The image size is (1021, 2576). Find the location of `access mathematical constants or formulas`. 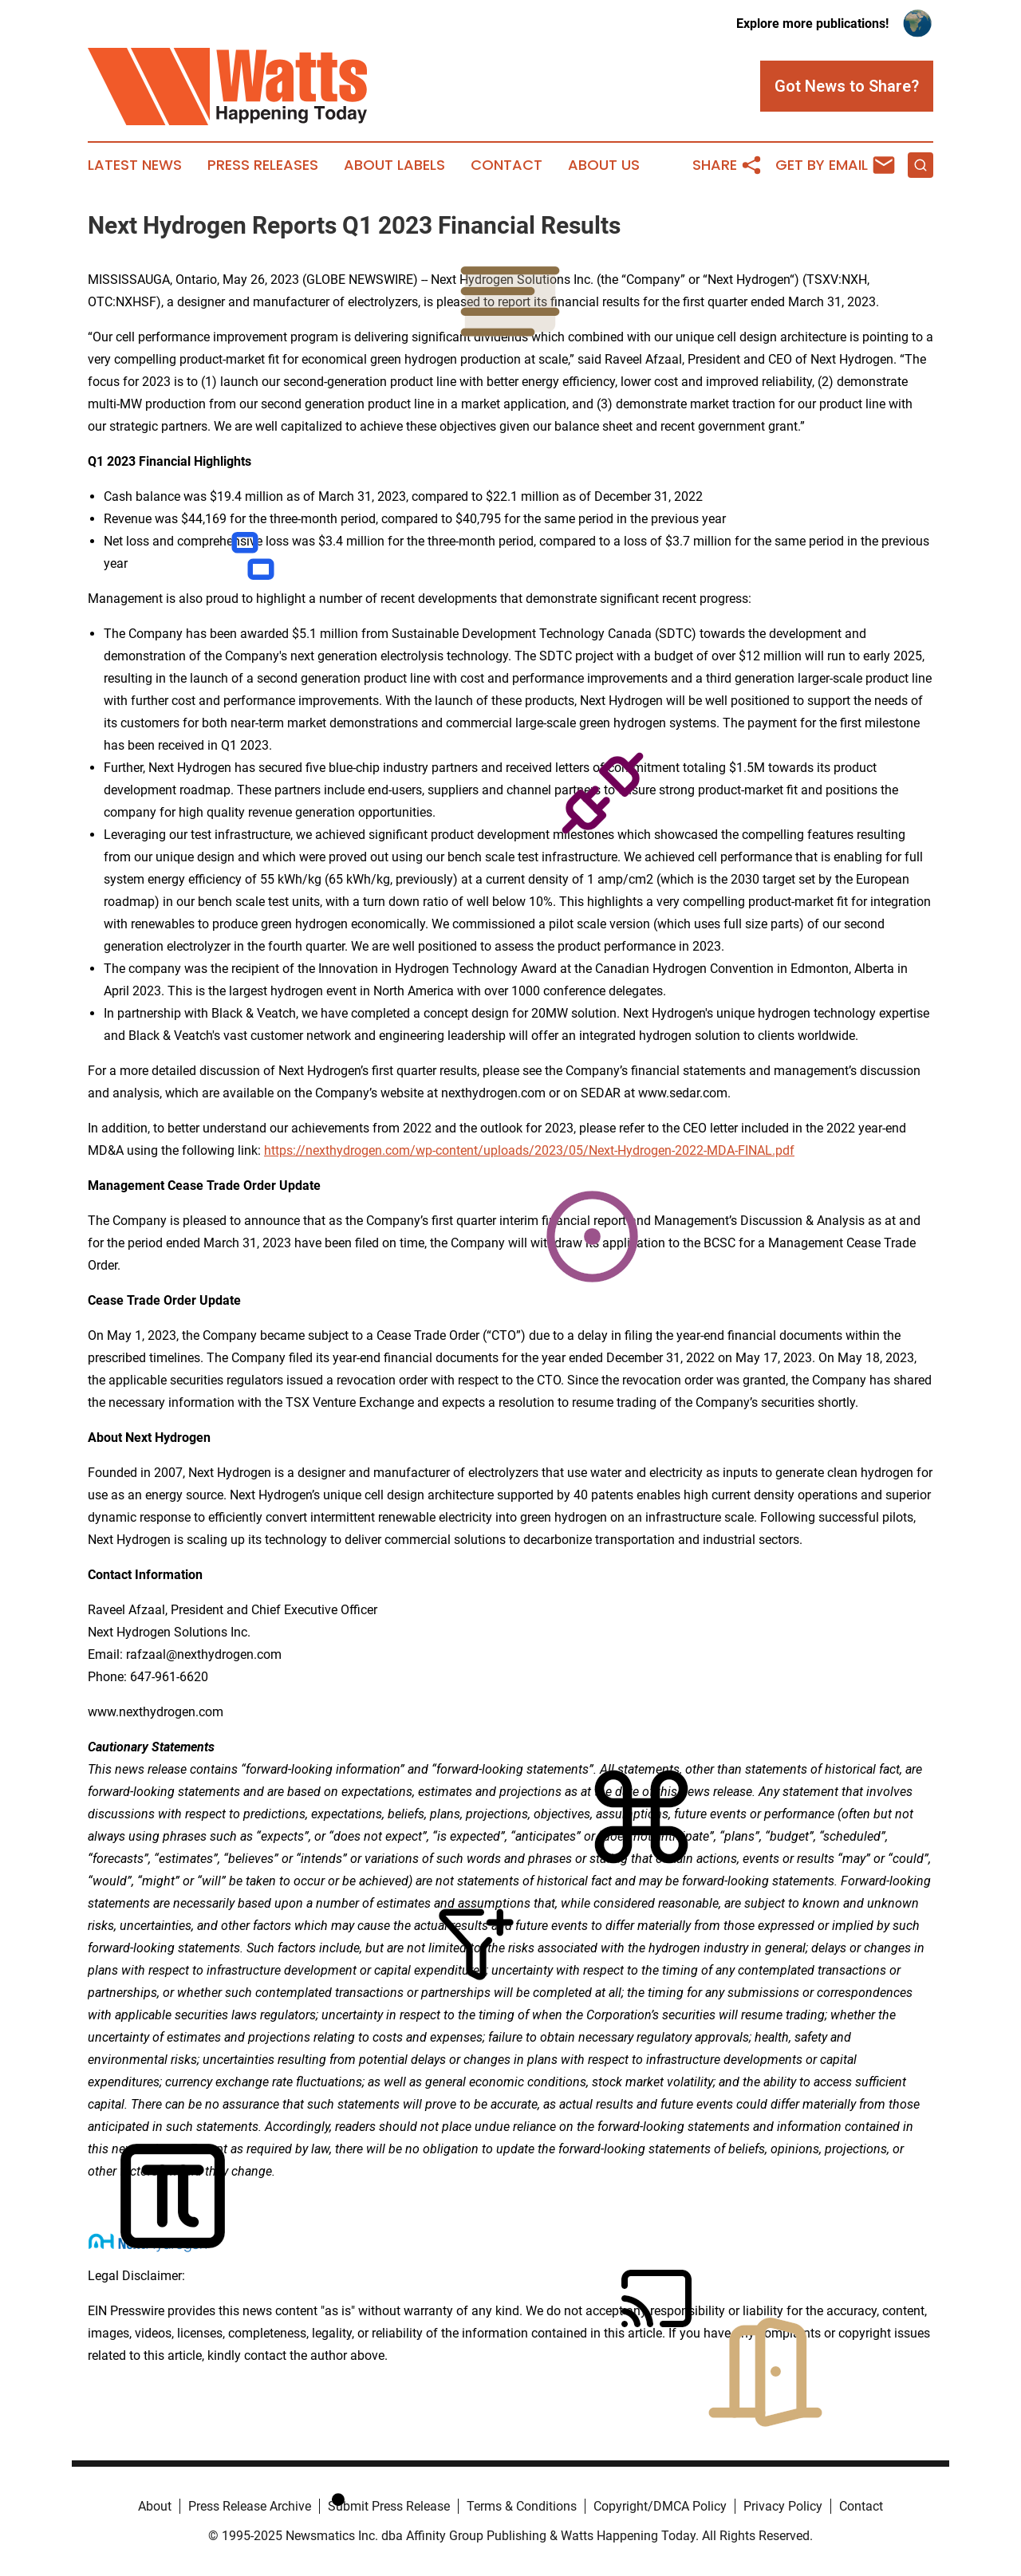

access mathematical constants or formulas is located at coordinates (172, 2196).